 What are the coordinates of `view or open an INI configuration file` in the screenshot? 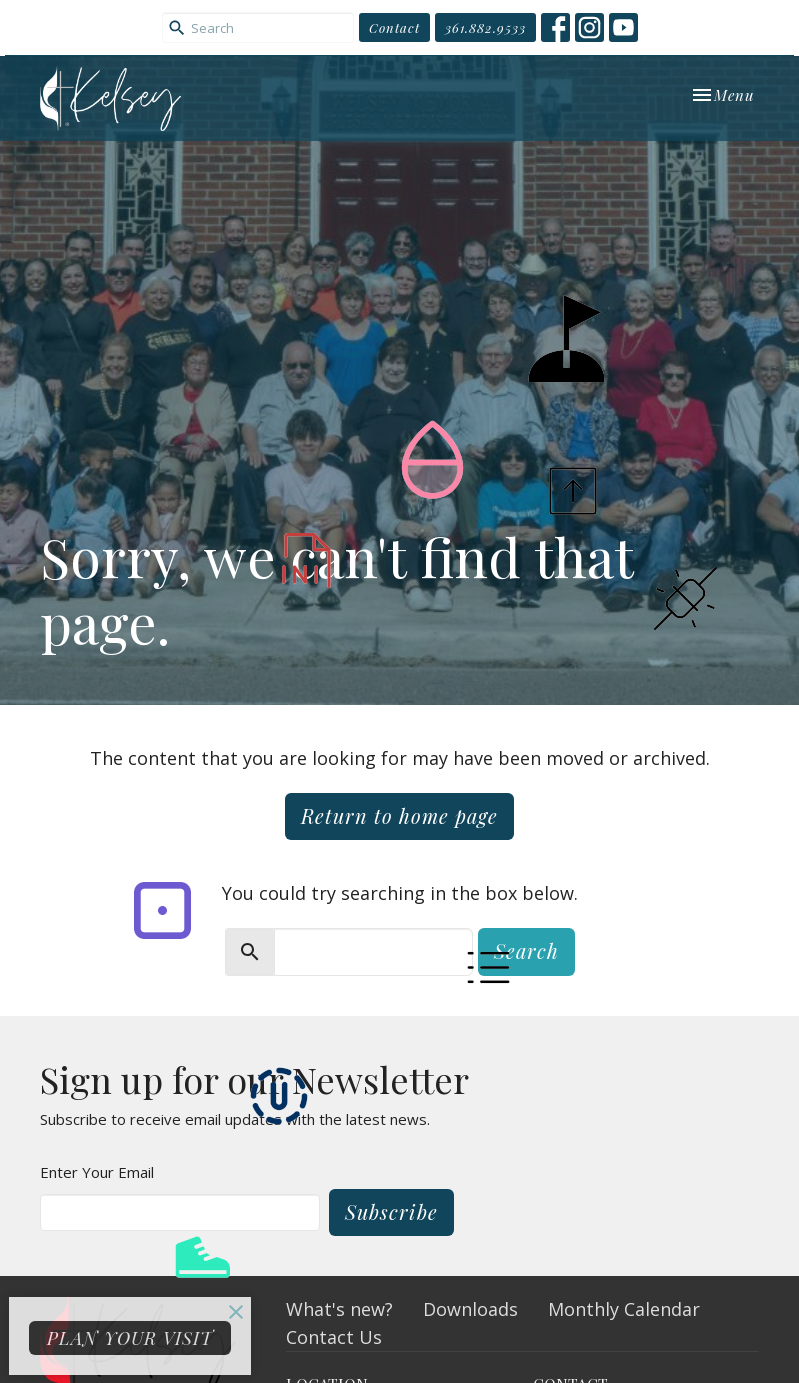 It's located at (307, 560).